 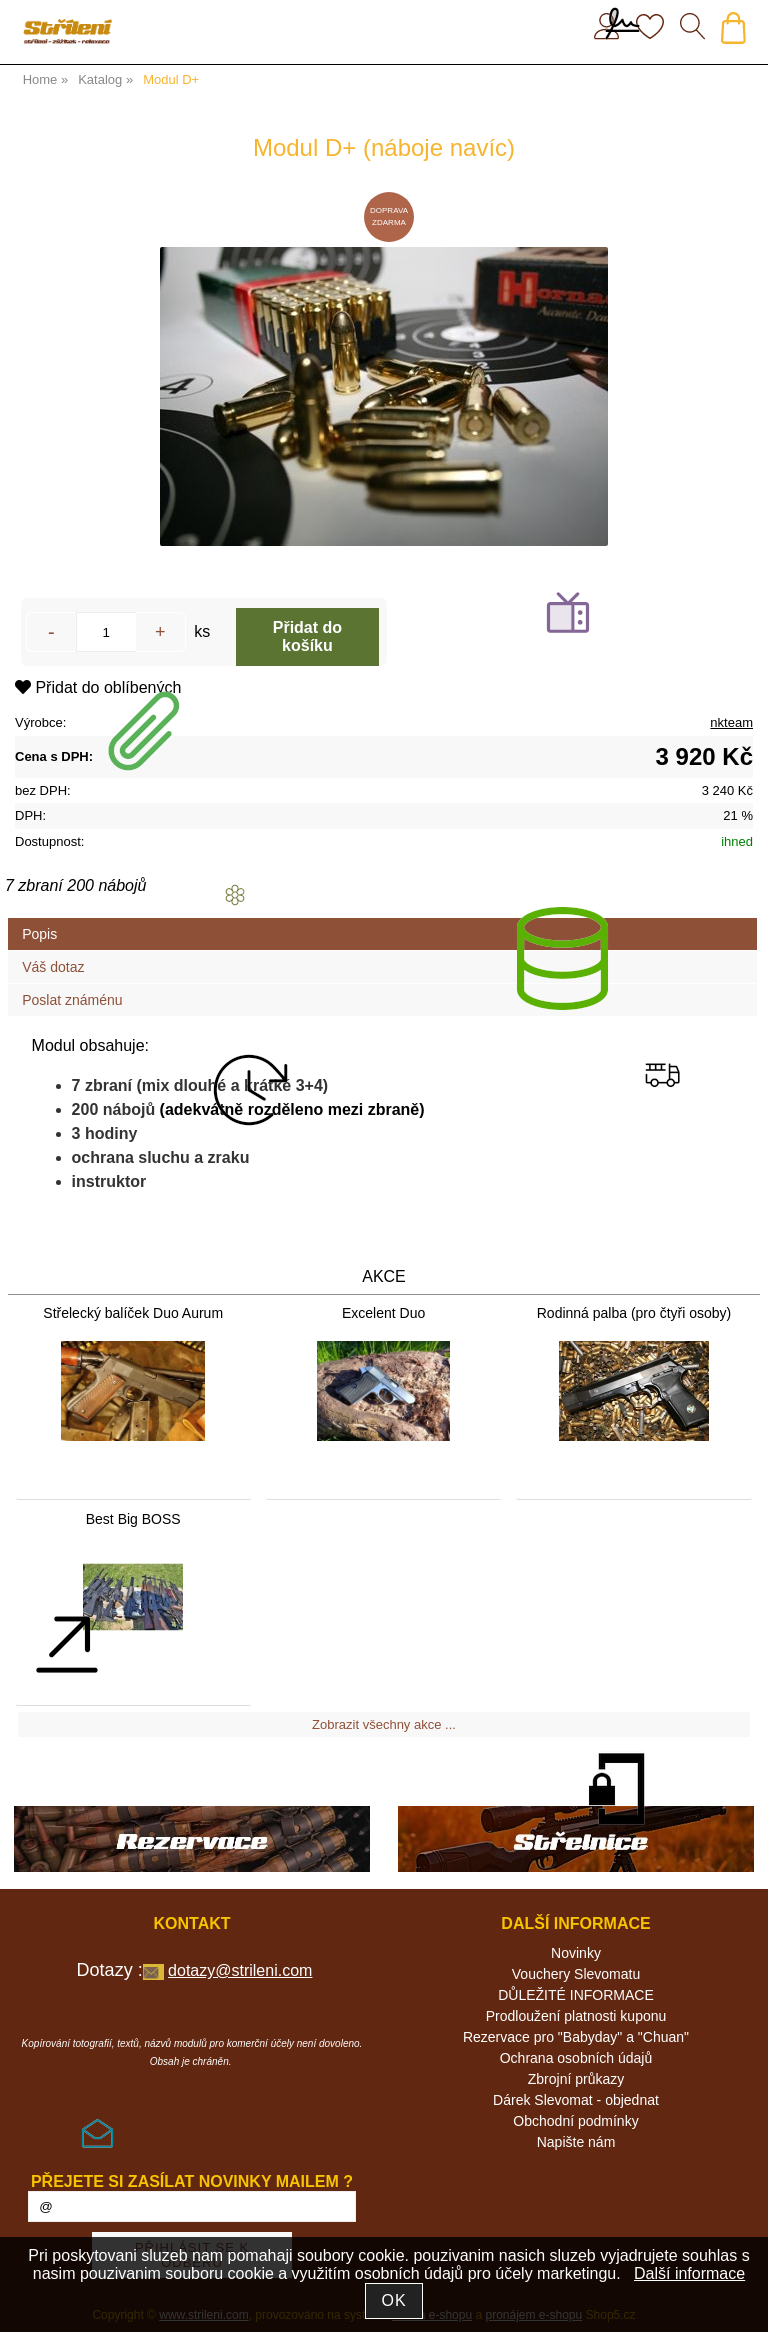 What do you see at coordinates (97, 2134) in the screenshot?
I see `view an opened email or message` at bounding box center [97, 2134].